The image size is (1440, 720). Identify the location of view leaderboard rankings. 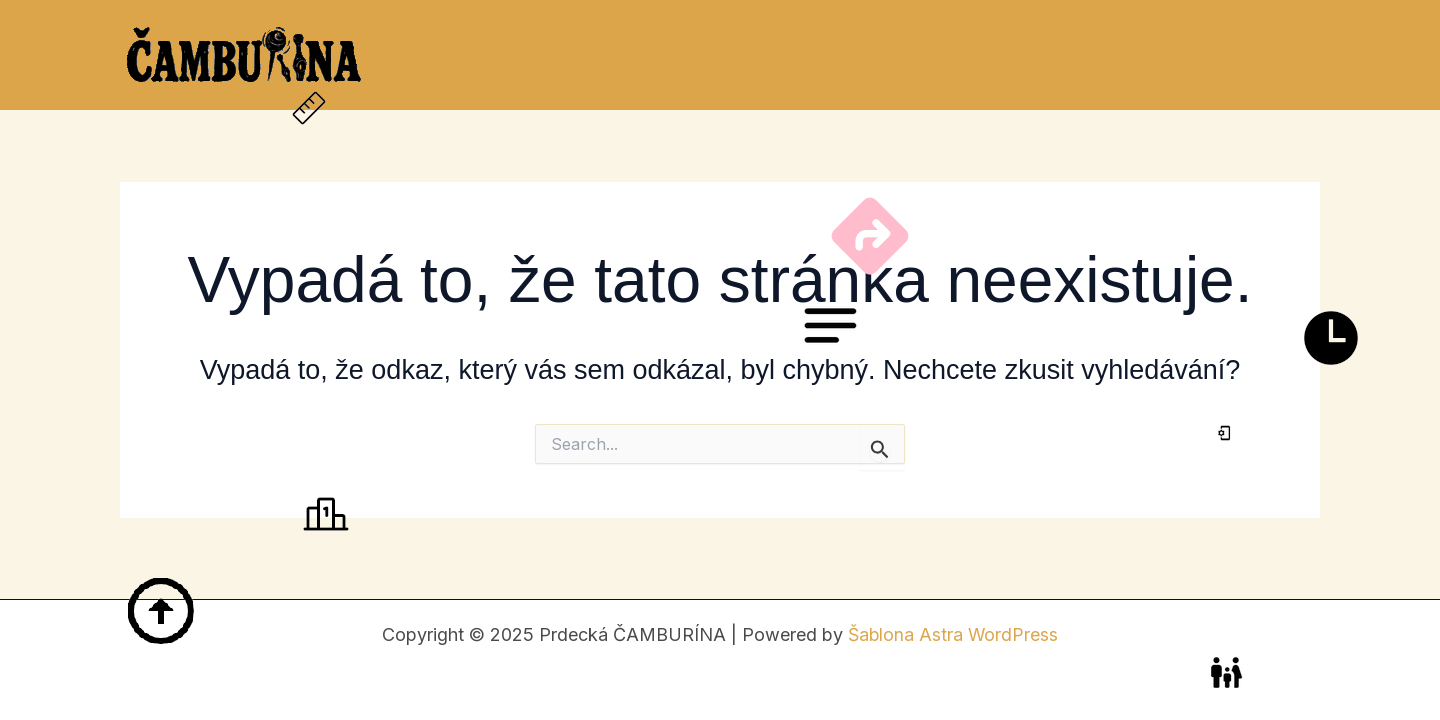
(326, 514).